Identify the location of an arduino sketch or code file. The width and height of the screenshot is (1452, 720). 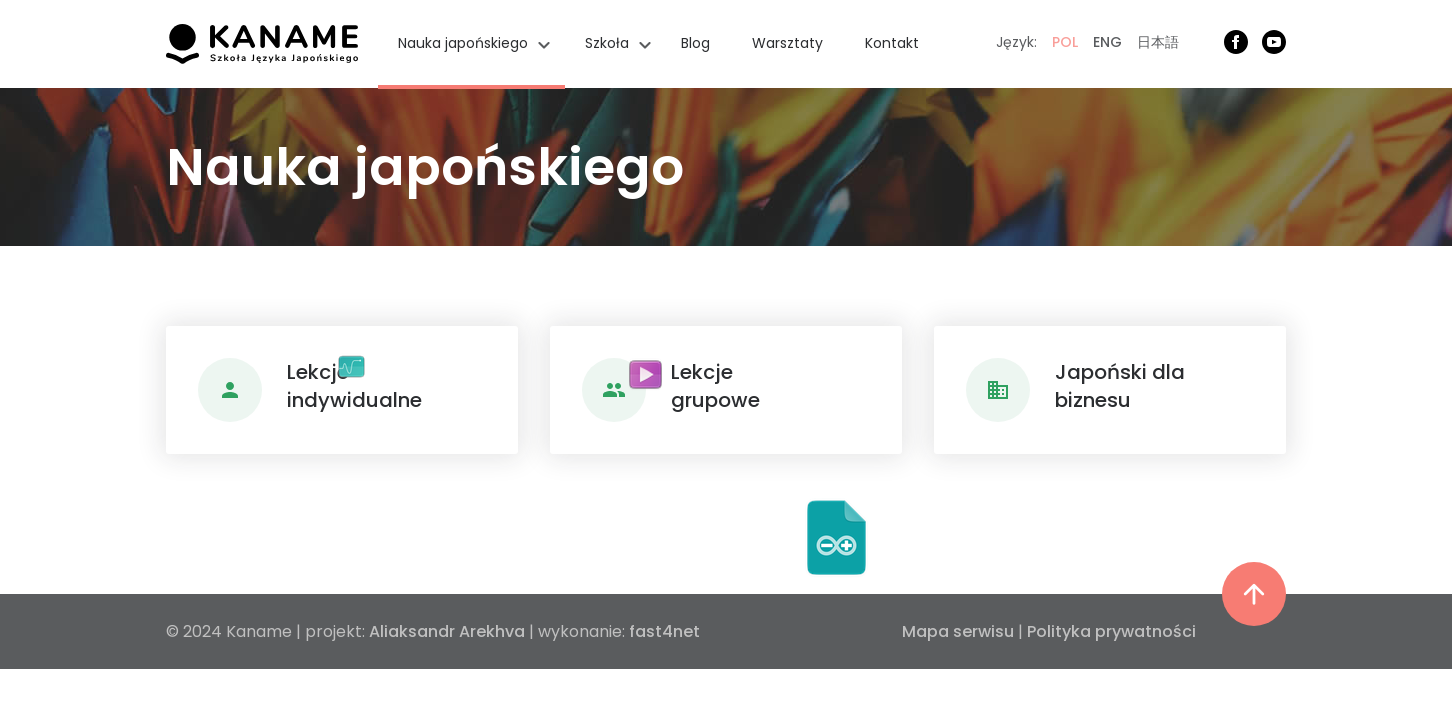
(836, 537).